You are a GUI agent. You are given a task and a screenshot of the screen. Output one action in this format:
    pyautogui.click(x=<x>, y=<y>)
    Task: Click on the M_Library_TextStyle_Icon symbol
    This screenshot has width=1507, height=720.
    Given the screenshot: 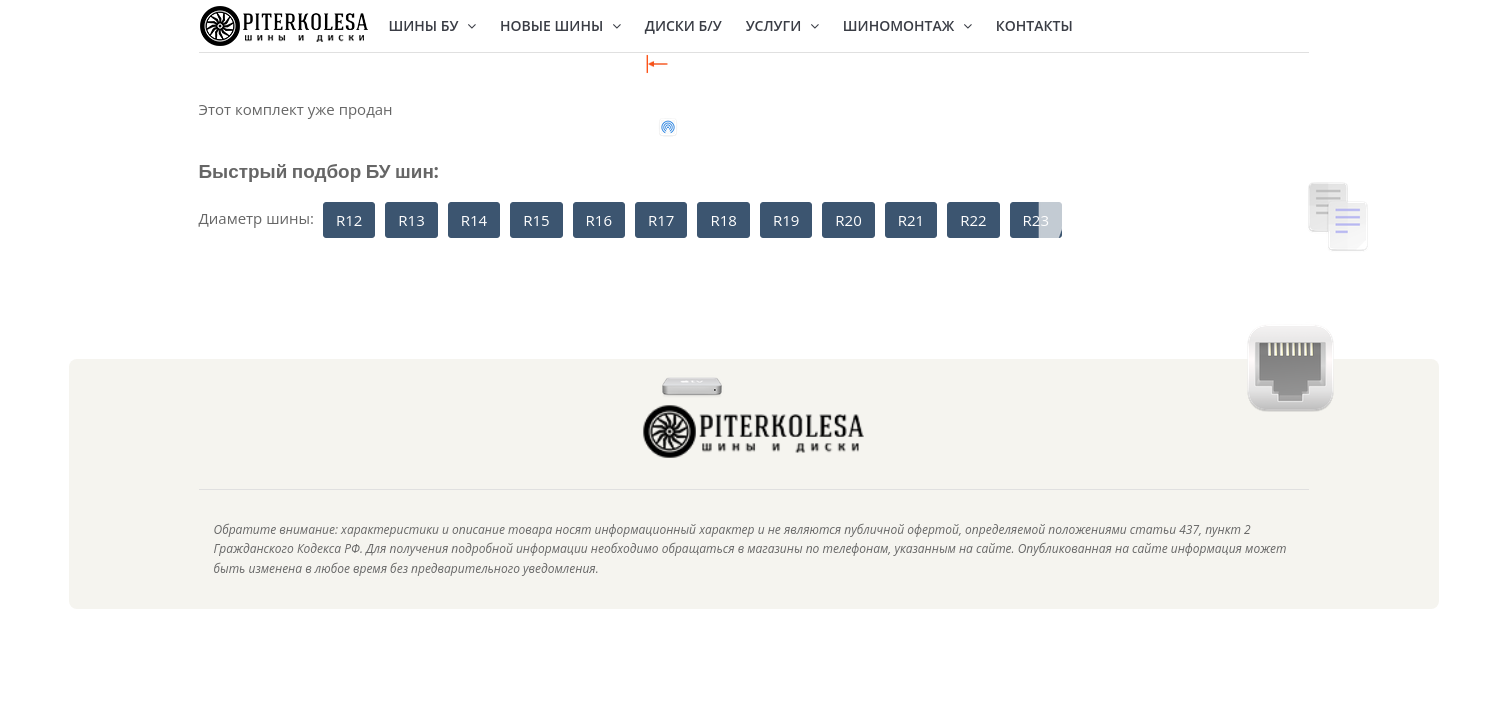 What is the action you would take?
    pyautogui.click(x=1081, y=220)
    